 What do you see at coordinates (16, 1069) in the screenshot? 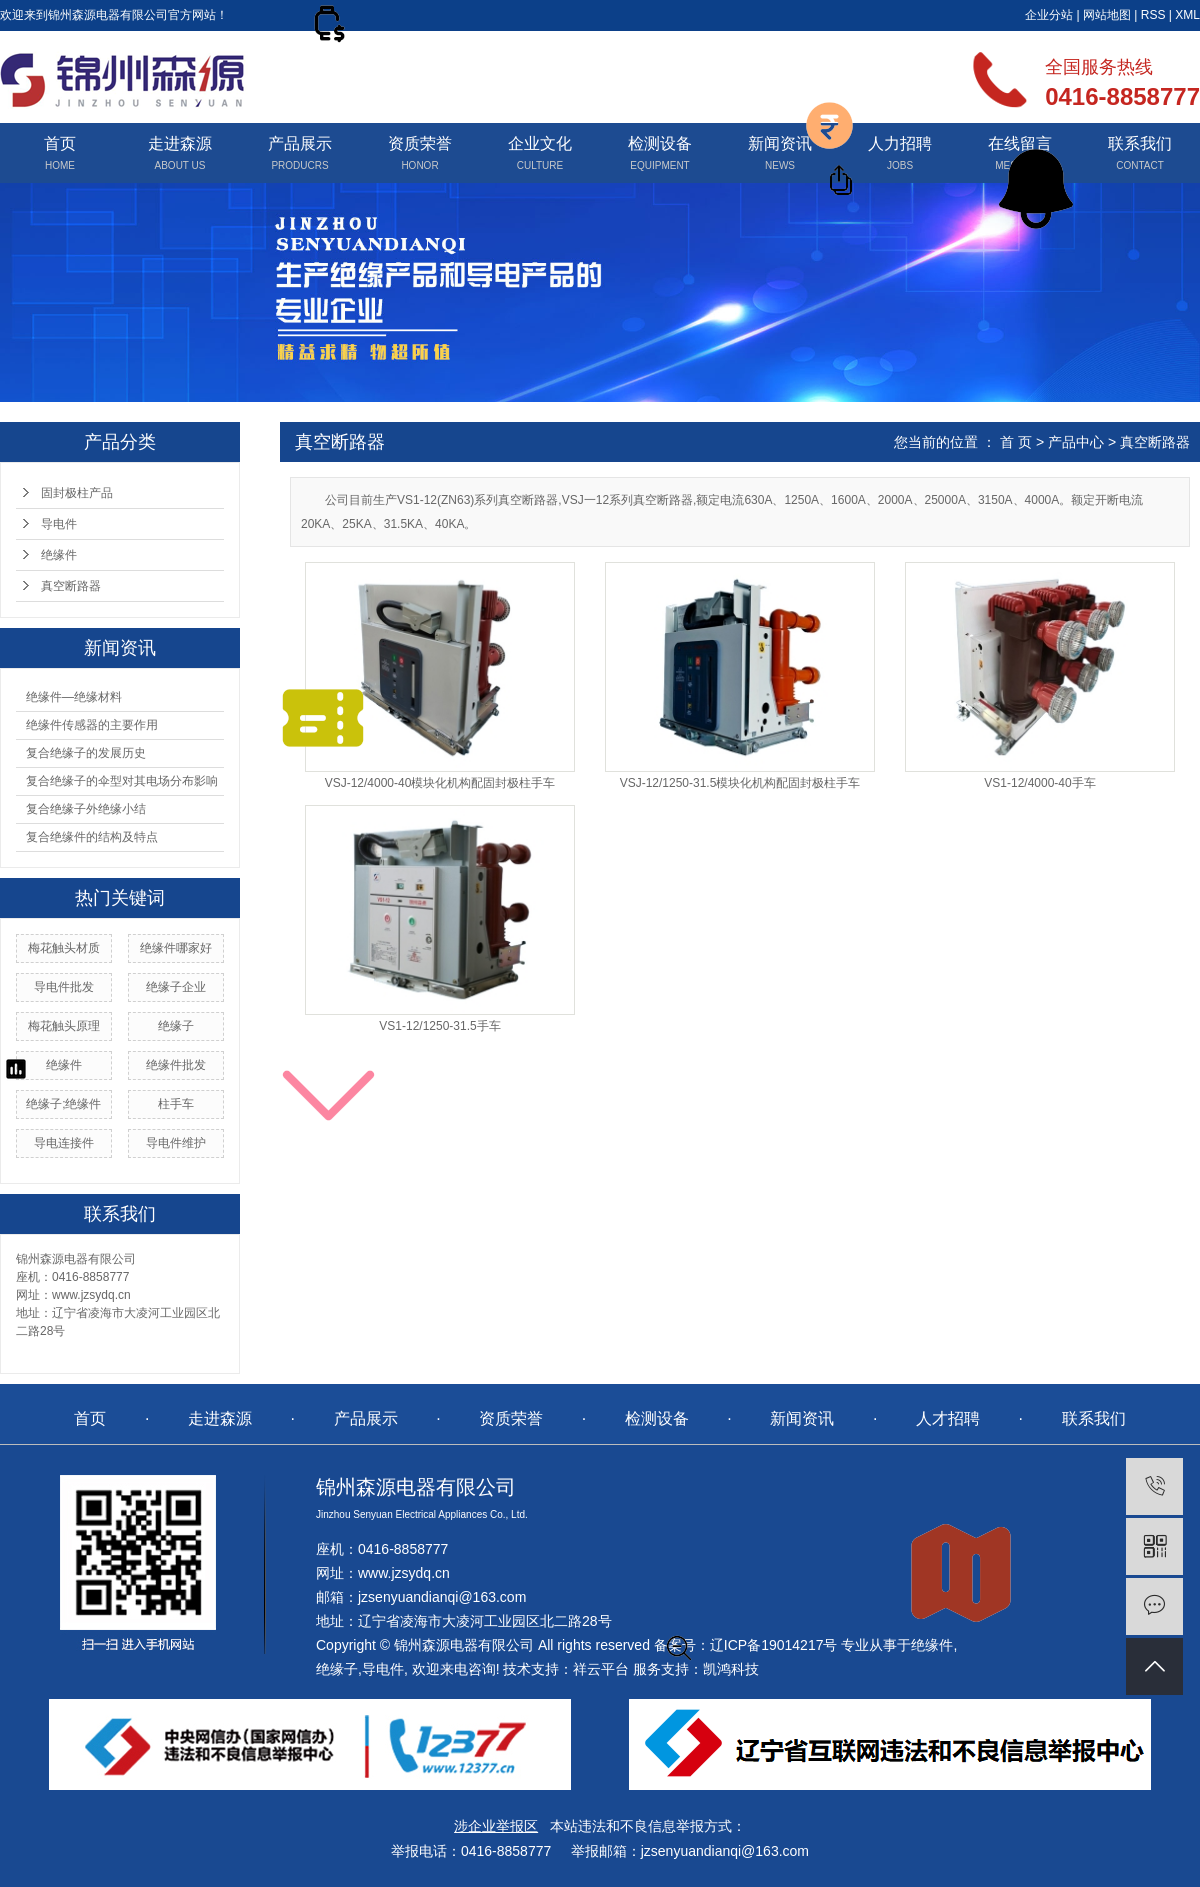
I see `view poll results` at bounding box center [16, 1069].